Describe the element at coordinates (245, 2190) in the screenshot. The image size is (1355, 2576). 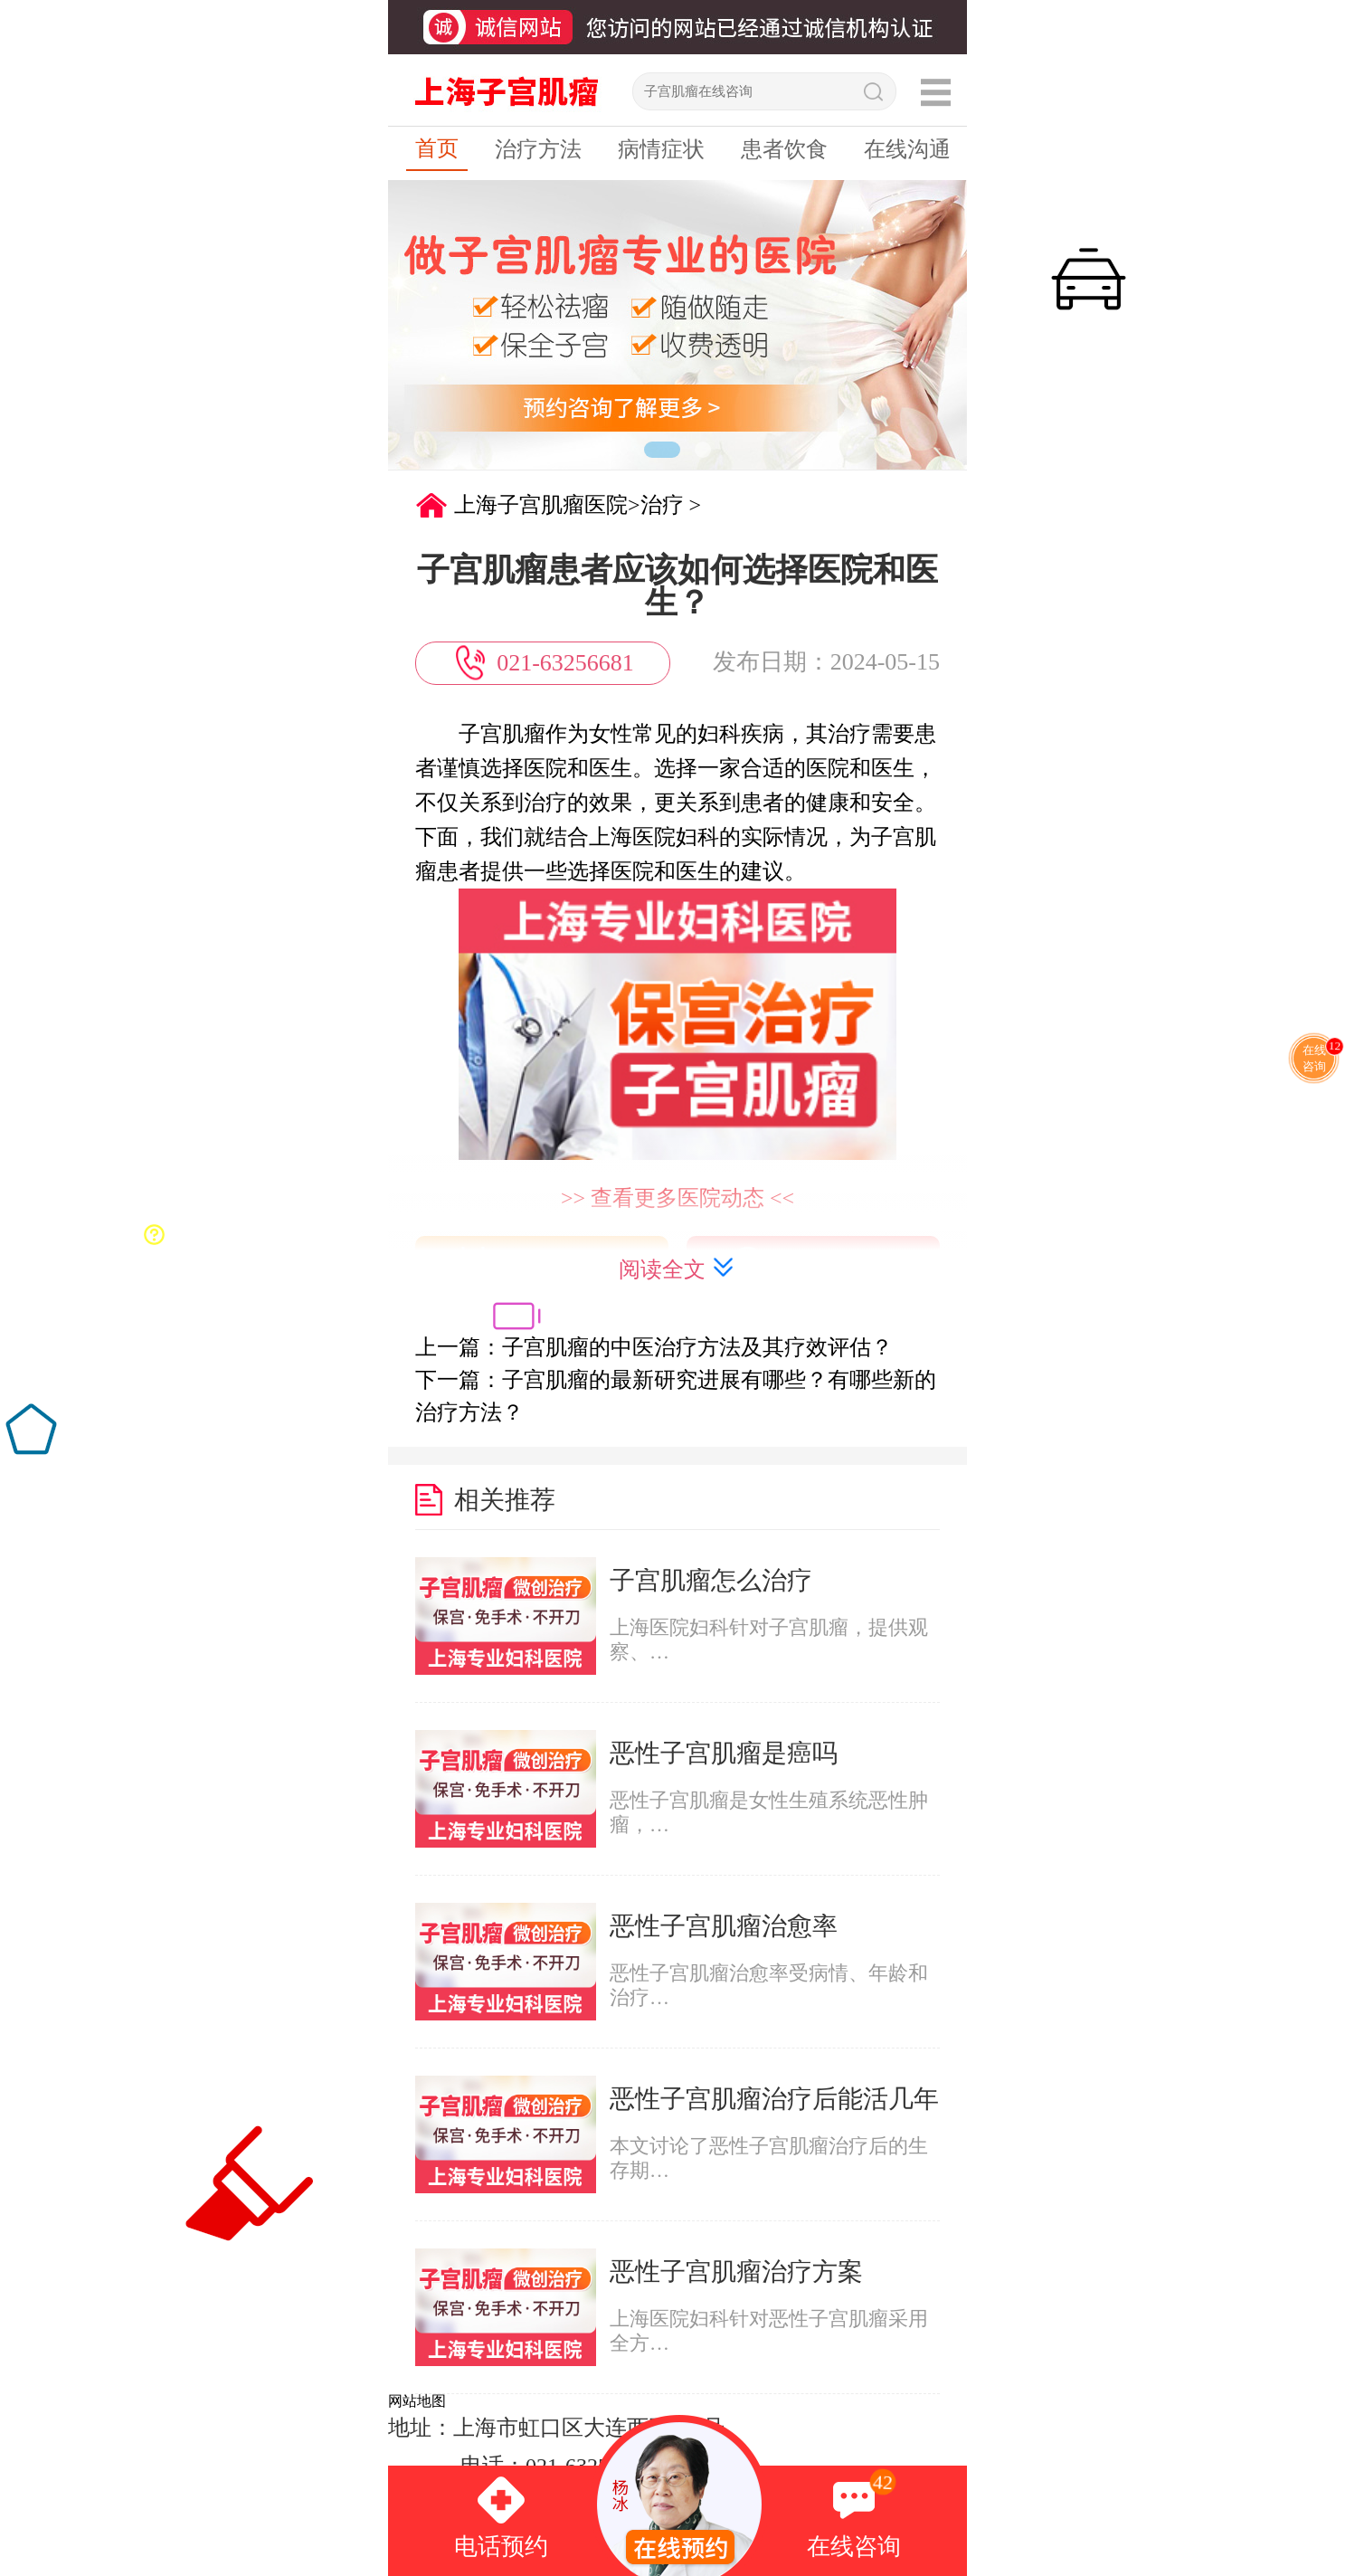
I see `highlight or mark selected text` at that location.